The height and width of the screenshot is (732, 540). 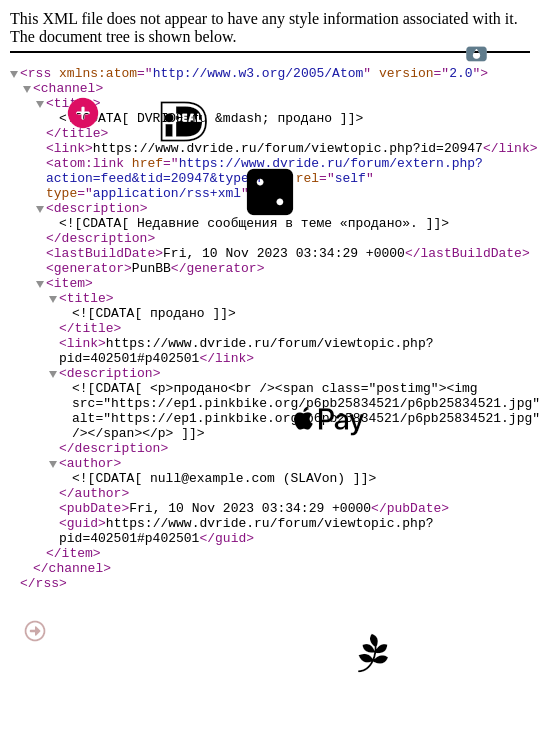 What do you see at coordinates (183, 121) in the screenshot?
I see `pay with iDEAL payment method` at bounding box center [183, 121].